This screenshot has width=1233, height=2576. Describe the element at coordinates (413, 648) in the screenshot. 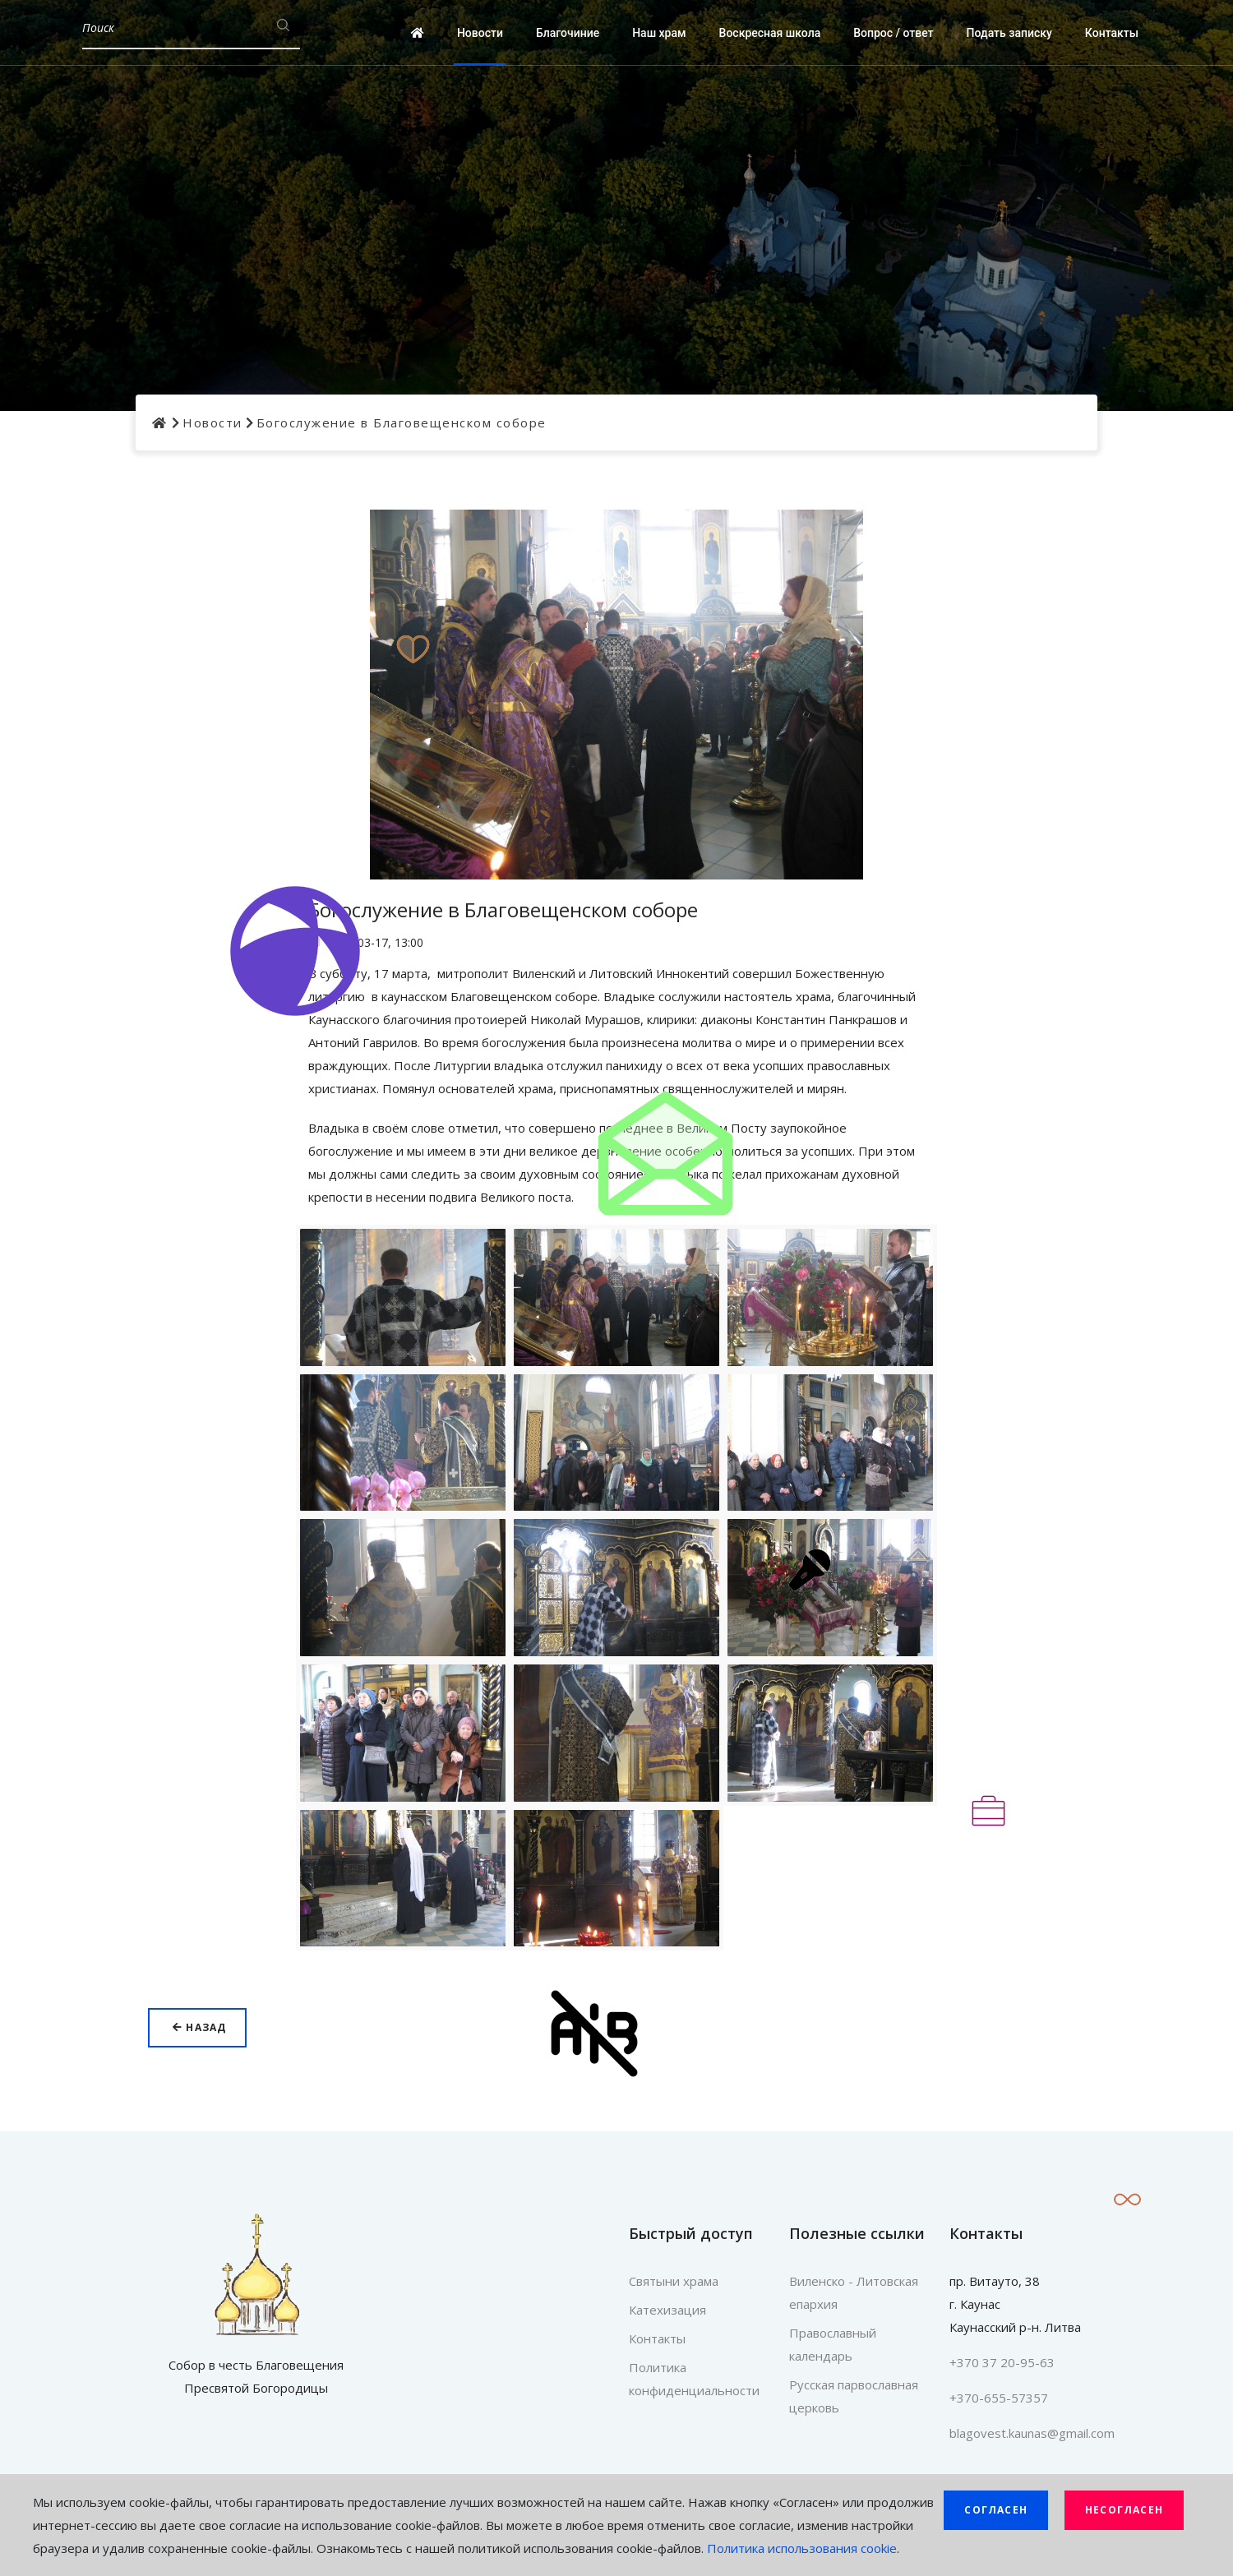

I see `indicates partial like or favorite status` at that location.